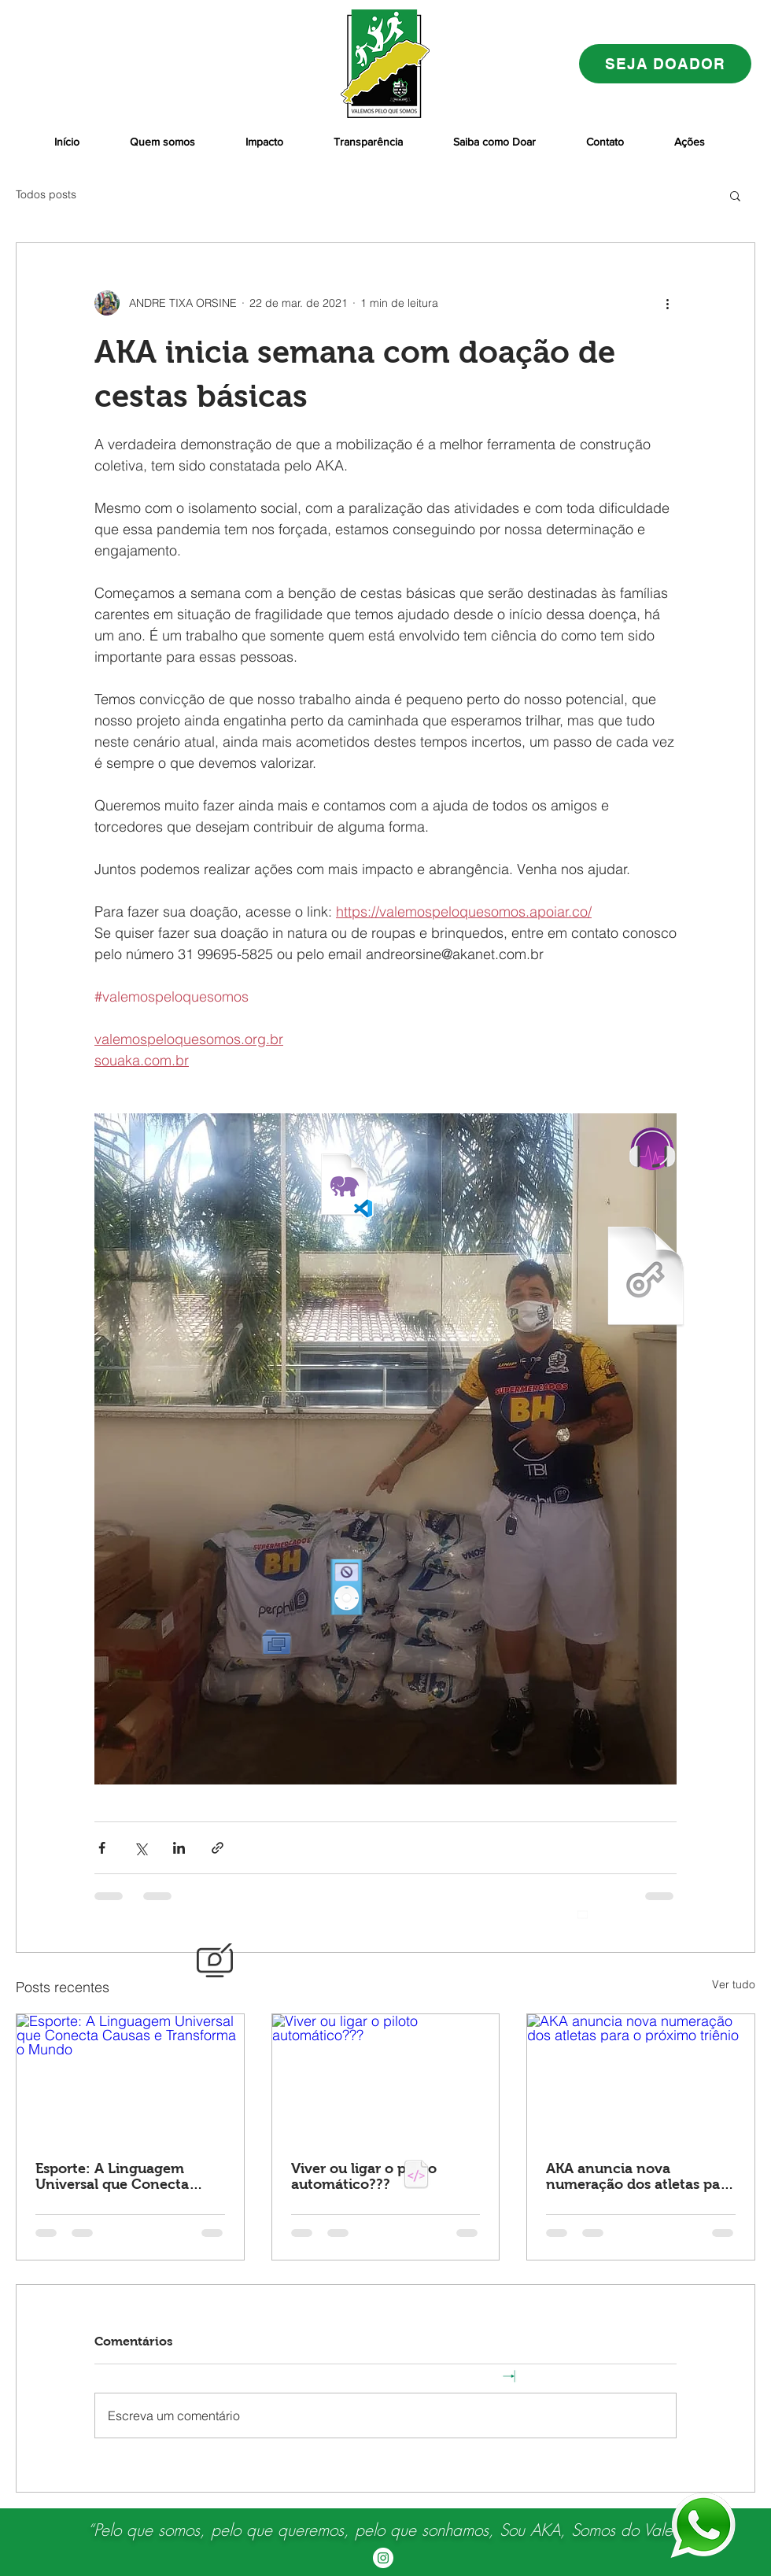 The width and height of the screenshot is (771, 2576). What do you see at coordinates (215, 1962) in the screenshot?
I see `customize display and theme settings` at bounding box center [215, 1962].